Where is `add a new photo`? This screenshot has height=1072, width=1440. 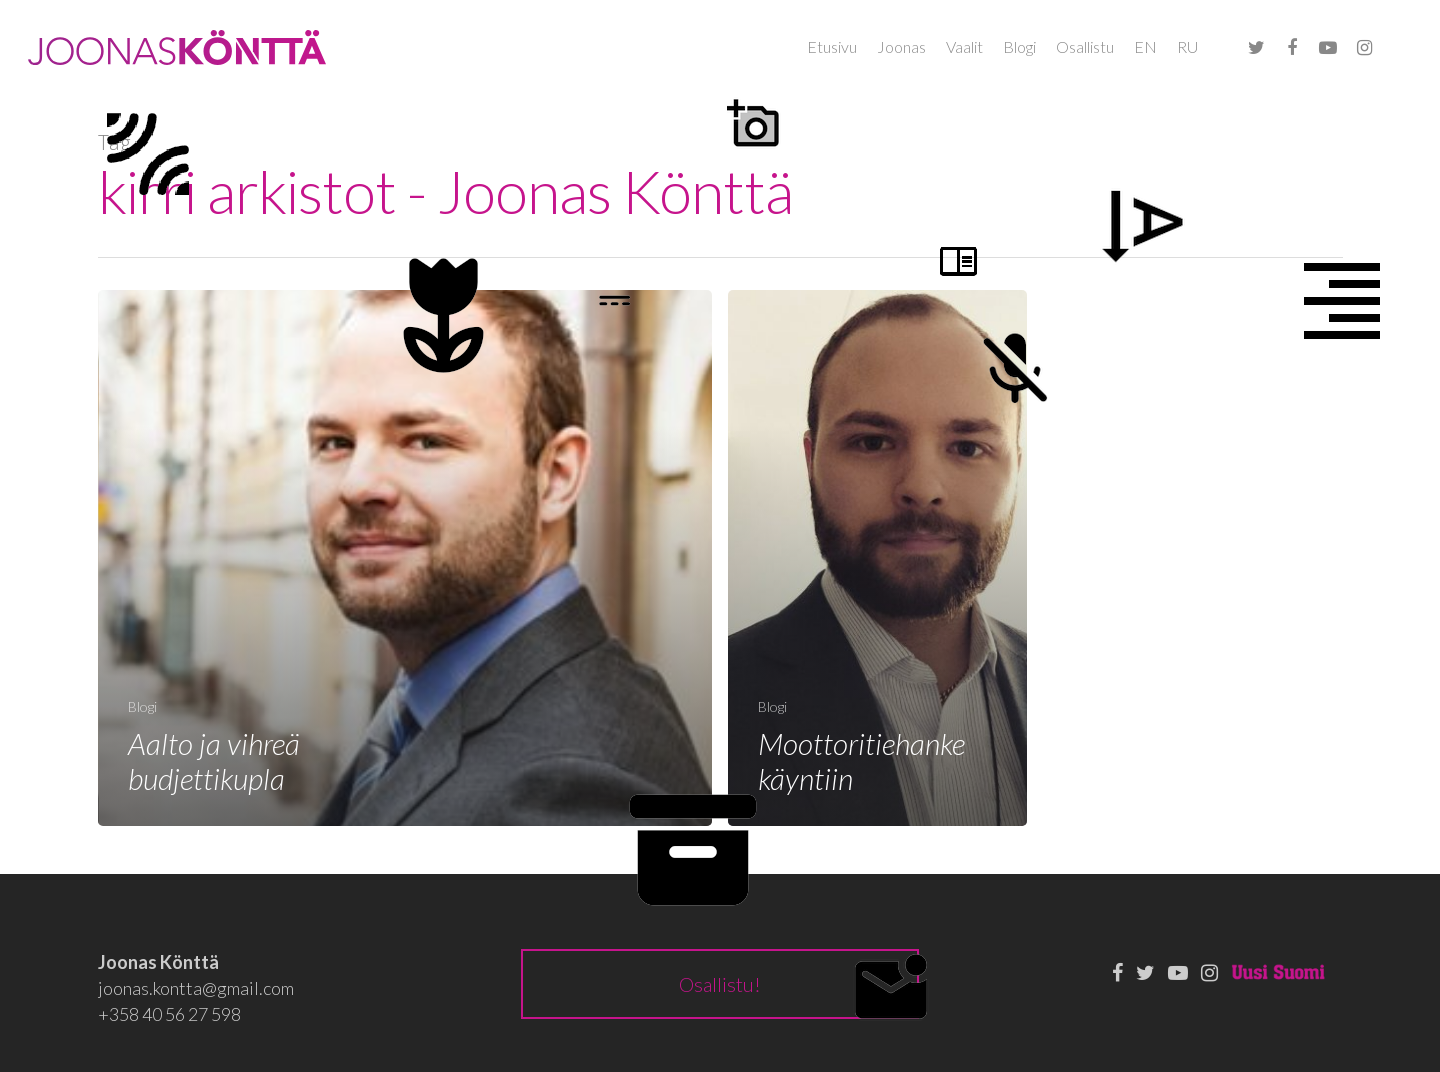 add a new photo is located at coordinates (754, 124).